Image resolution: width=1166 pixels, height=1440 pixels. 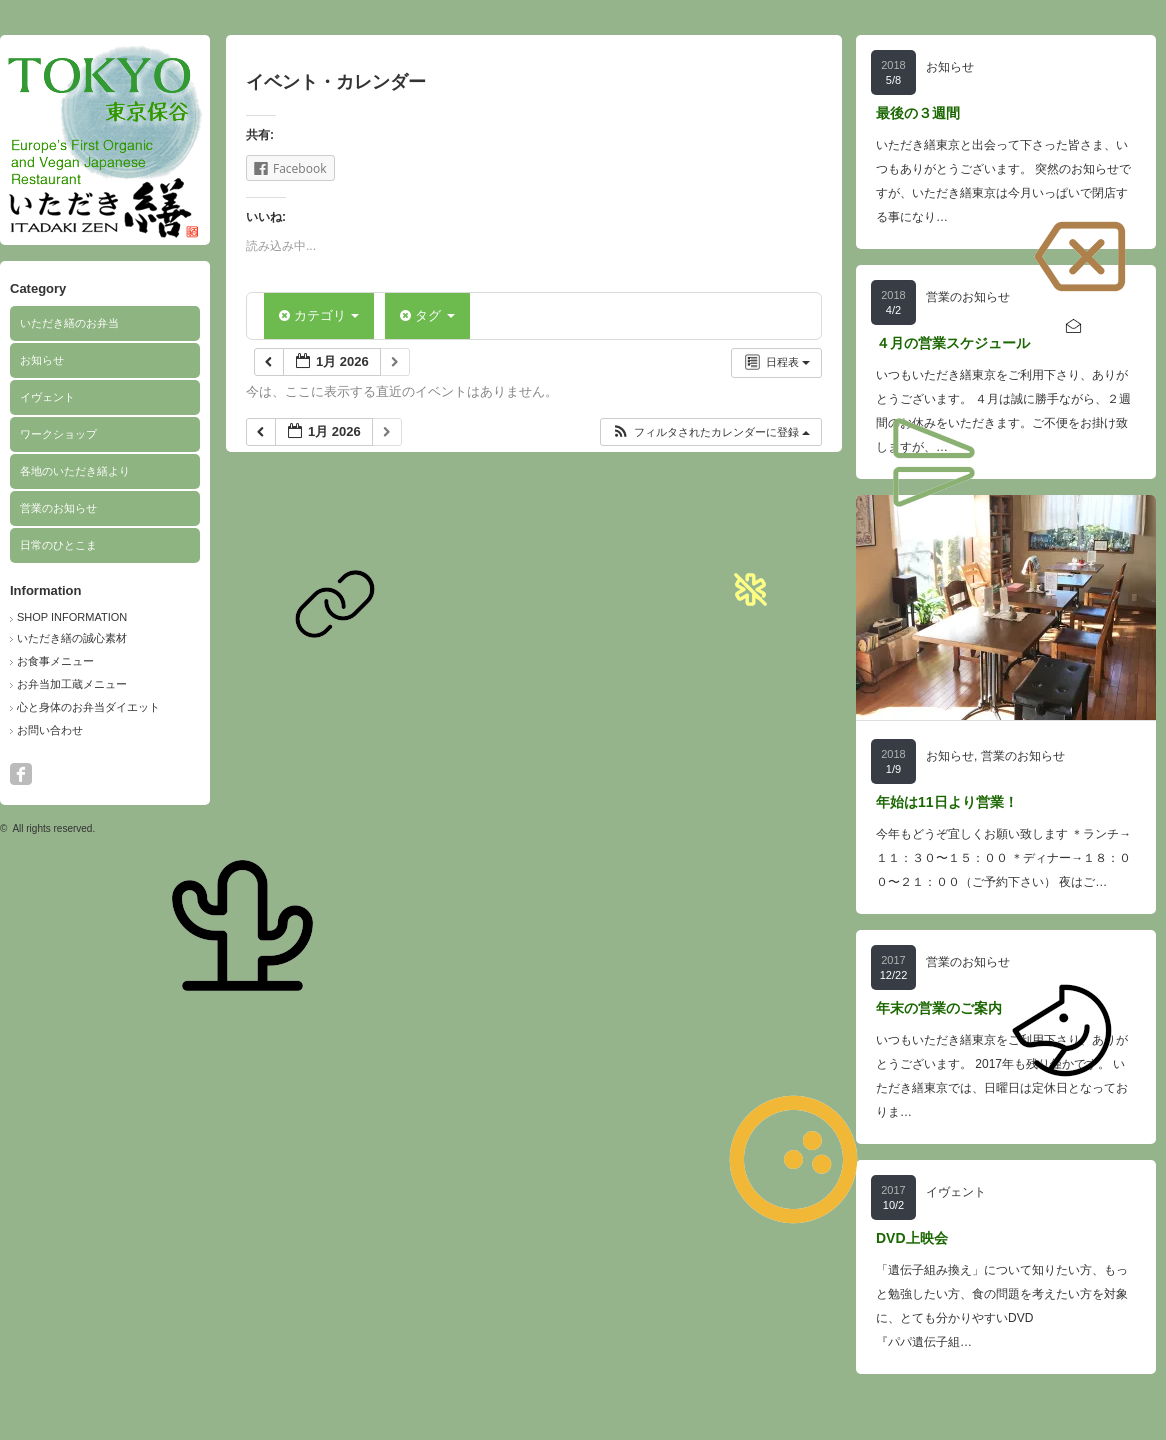 What do you see at coordinates (242, 930) in the screenshot?
I see `indicates desert or arid climate theme` at bounding box center [242, 930].